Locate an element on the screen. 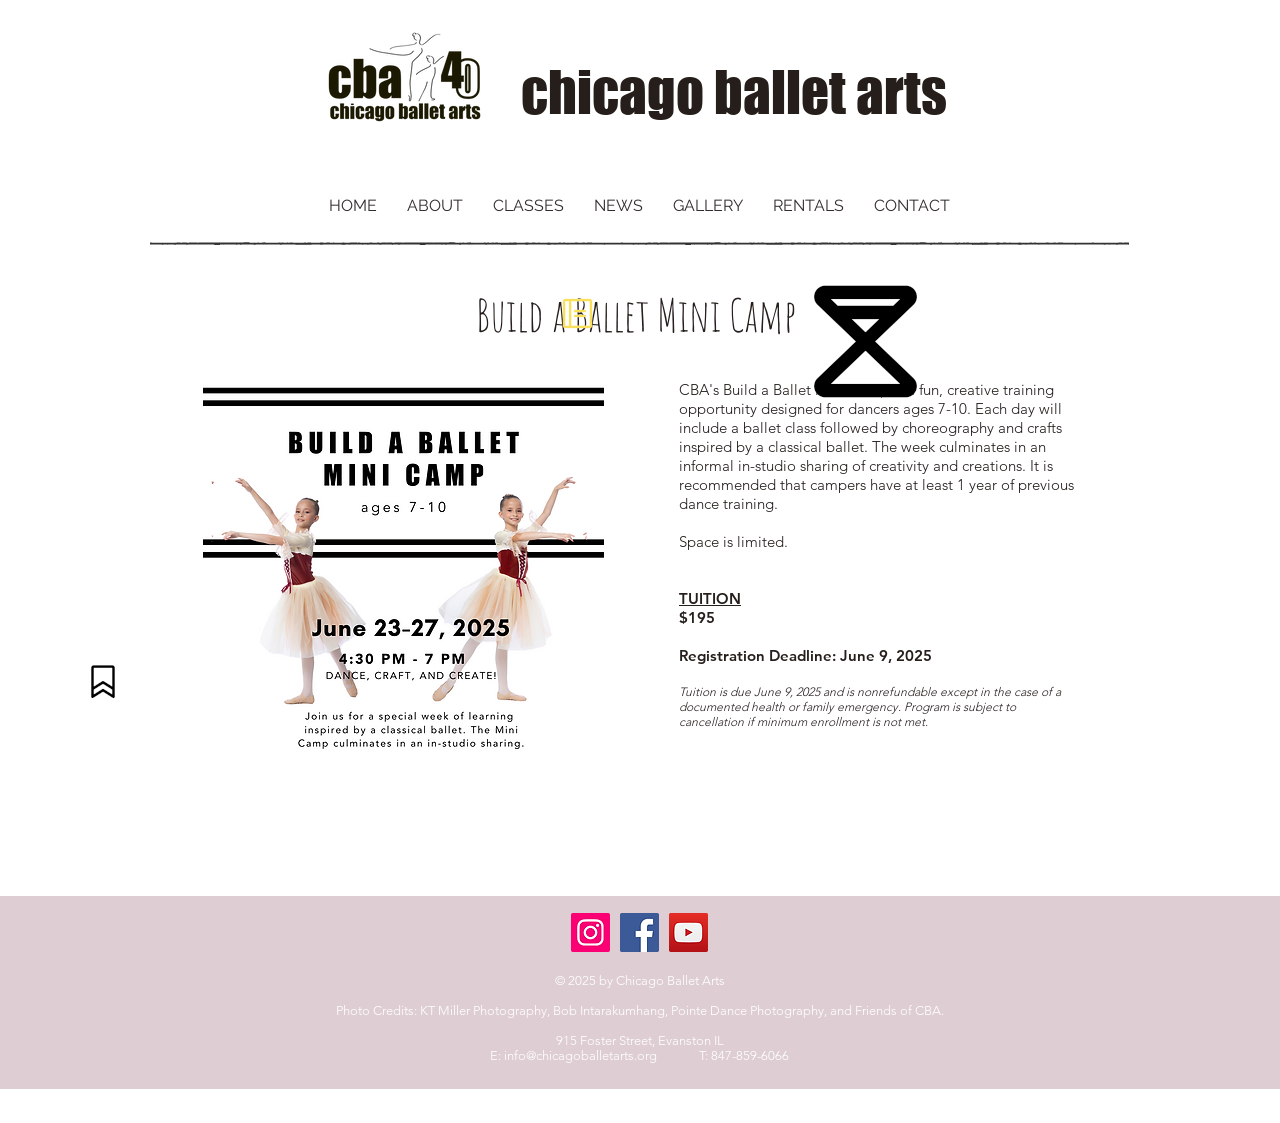 This screenshot has width=1280, height=1123. indicates high time remaining or early stage of a process is located at coordinates (865, 341).